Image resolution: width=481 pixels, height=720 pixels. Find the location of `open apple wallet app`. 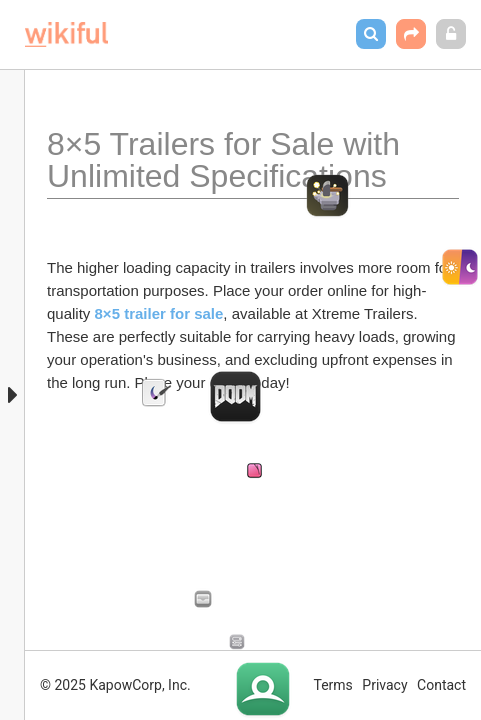

open apple wallet app is located at coordinates (203, 599).